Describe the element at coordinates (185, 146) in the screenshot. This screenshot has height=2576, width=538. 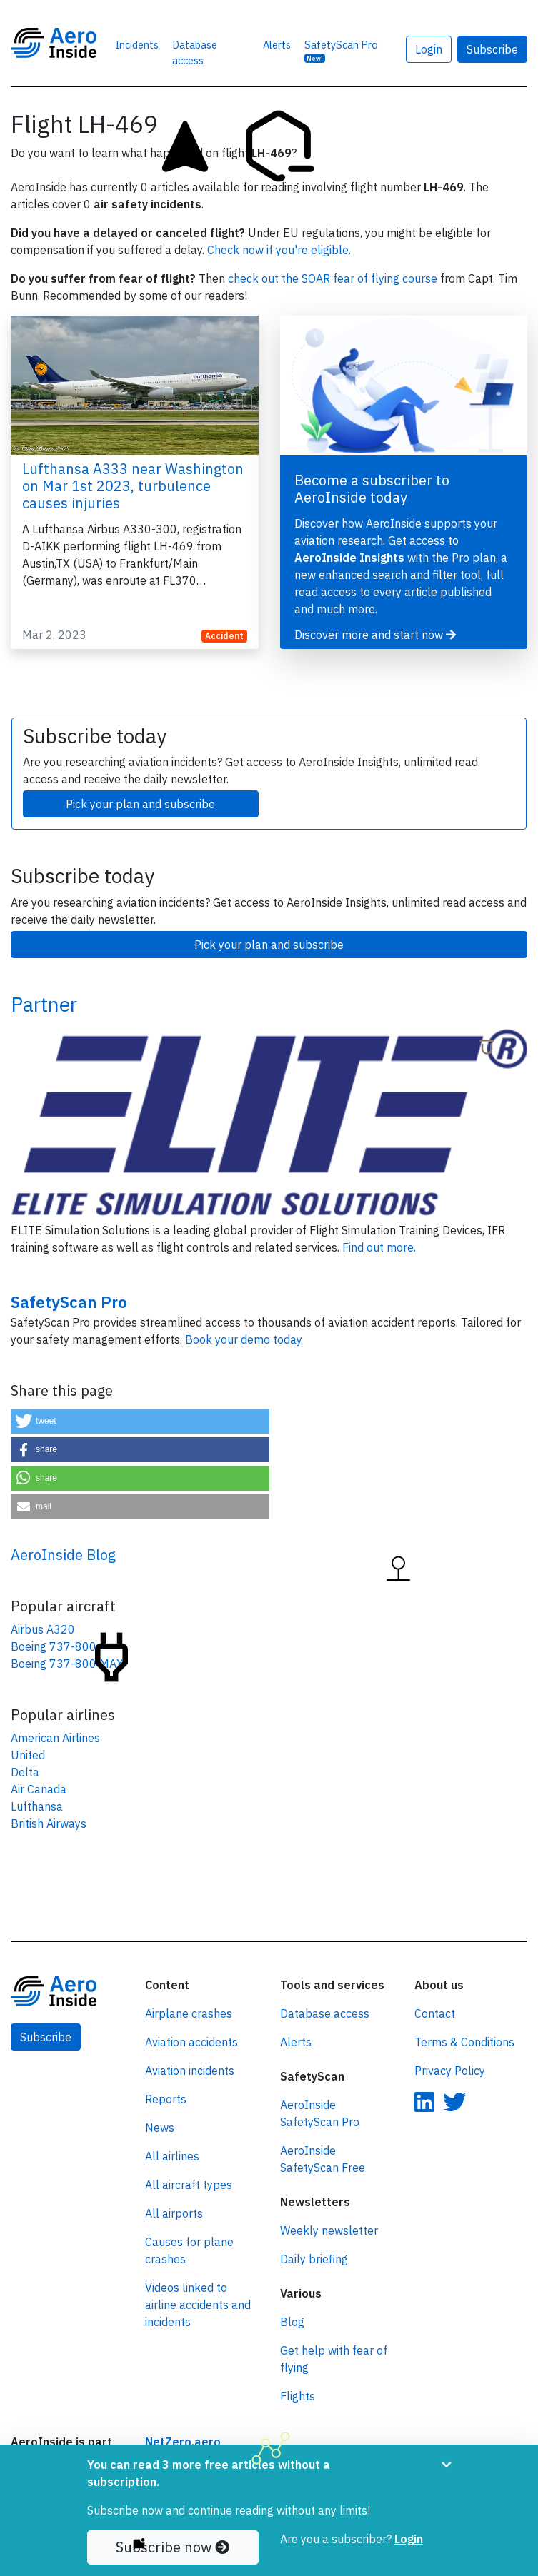
I see `start navigation or get directions` at that location.